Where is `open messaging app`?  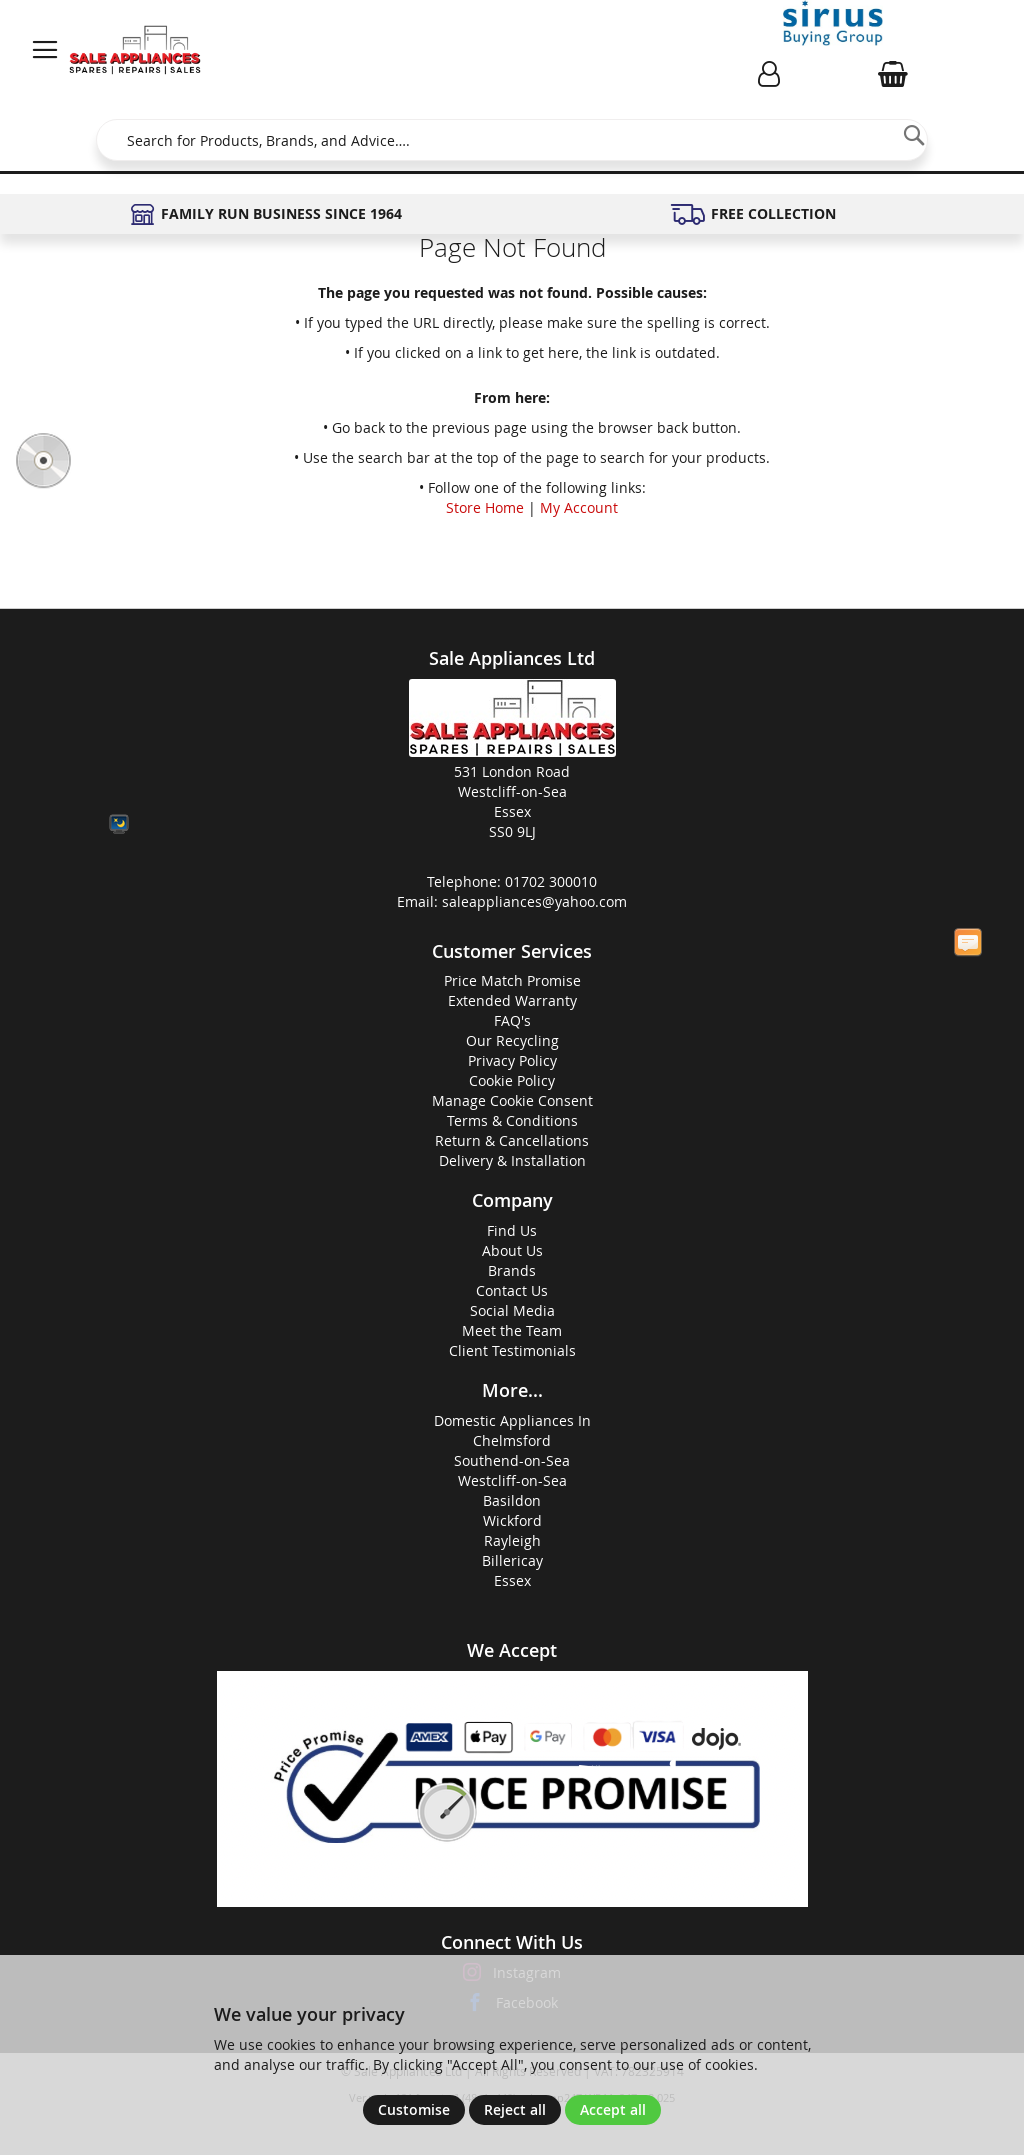 open messaging app is located at coordinates (968, 942).